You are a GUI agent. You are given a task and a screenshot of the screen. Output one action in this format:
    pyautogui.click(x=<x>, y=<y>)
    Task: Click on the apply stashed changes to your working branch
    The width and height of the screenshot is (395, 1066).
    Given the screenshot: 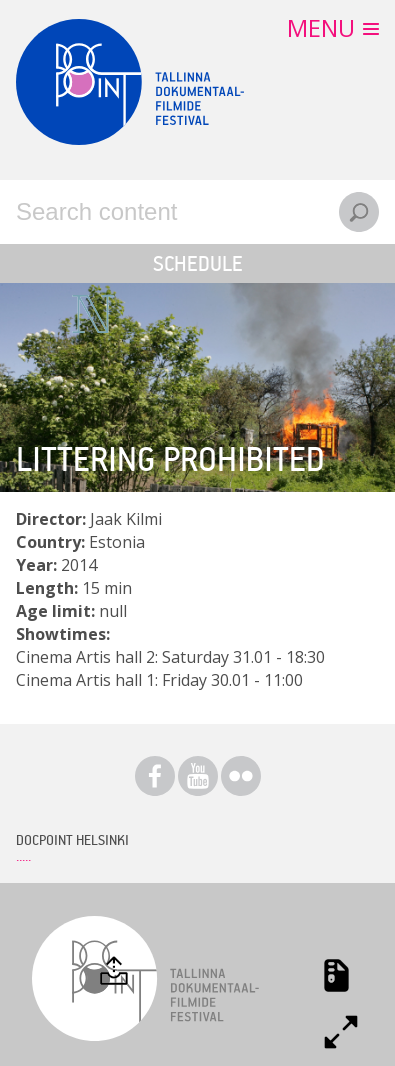 What is the action you would take?
    pyautogui.click(x=115, y=970)
    